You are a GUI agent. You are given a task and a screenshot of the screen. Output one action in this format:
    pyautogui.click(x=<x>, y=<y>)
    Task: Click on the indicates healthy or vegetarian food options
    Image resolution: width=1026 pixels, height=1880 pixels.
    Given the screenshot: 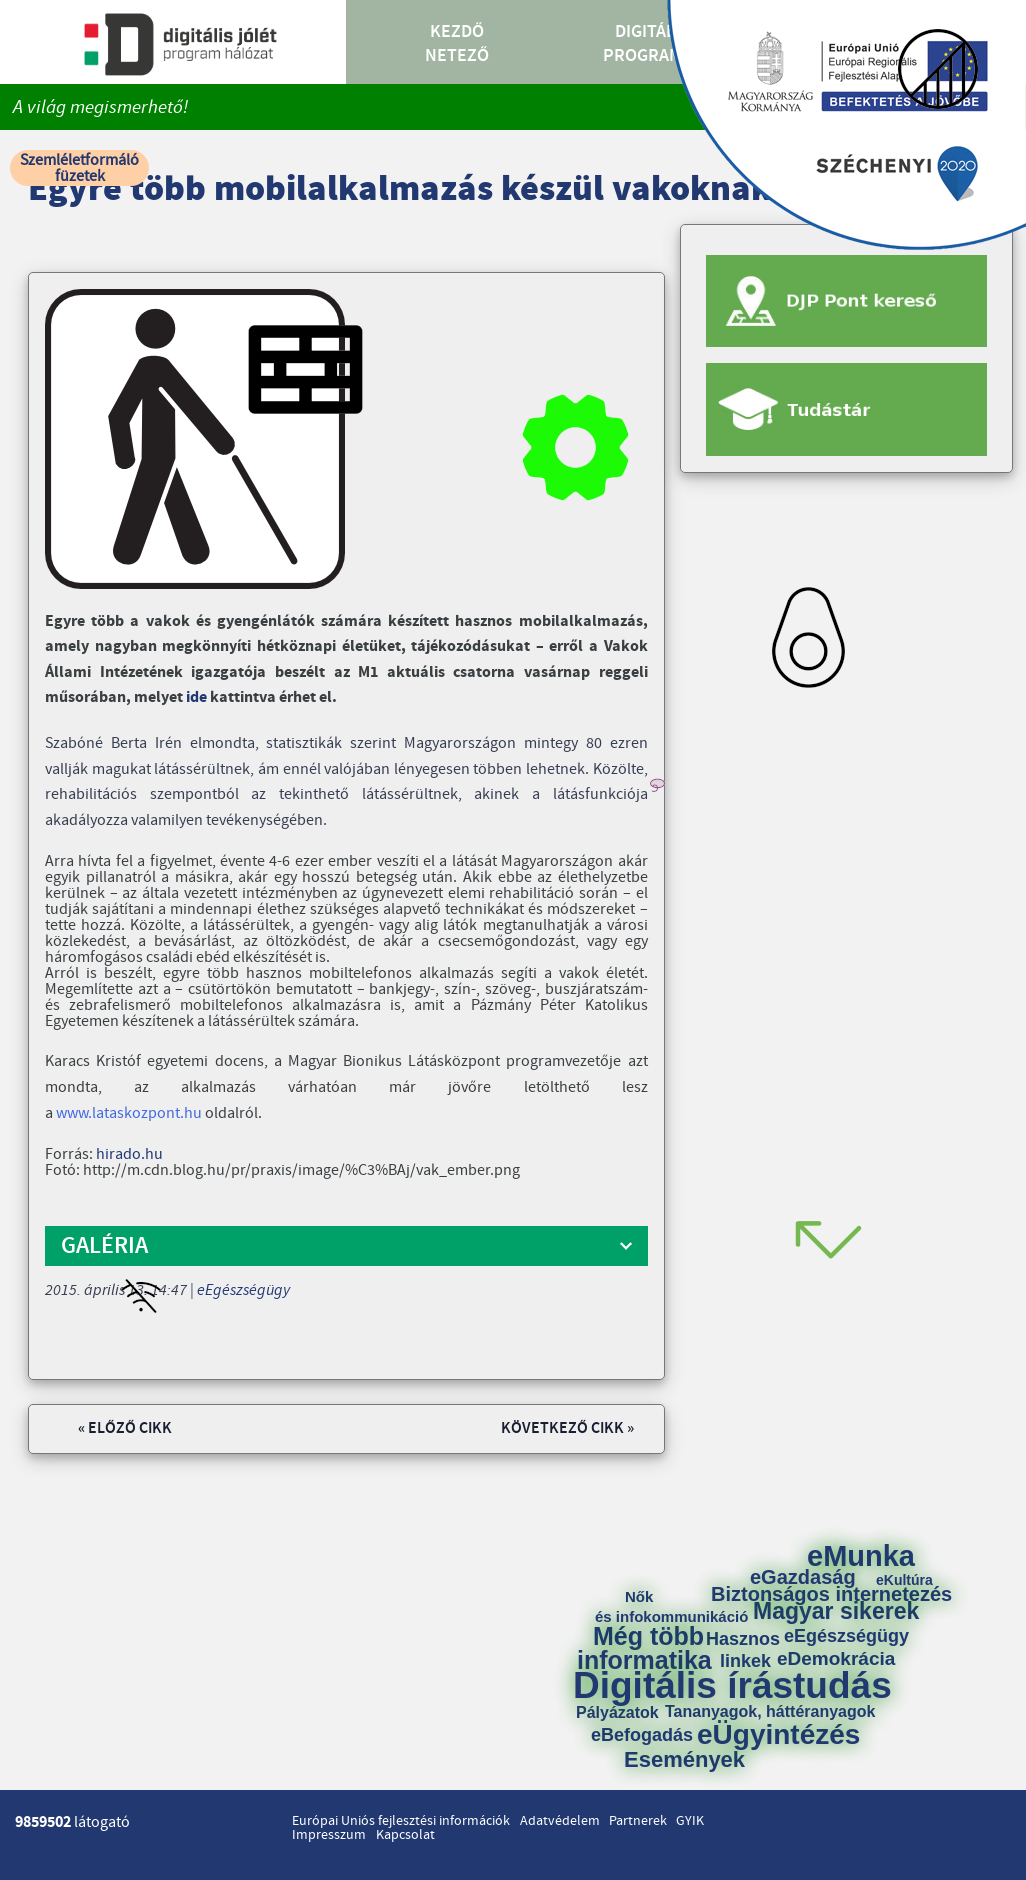 What is the action you would take?
    pyautogui.click(x=808, y=637)
    